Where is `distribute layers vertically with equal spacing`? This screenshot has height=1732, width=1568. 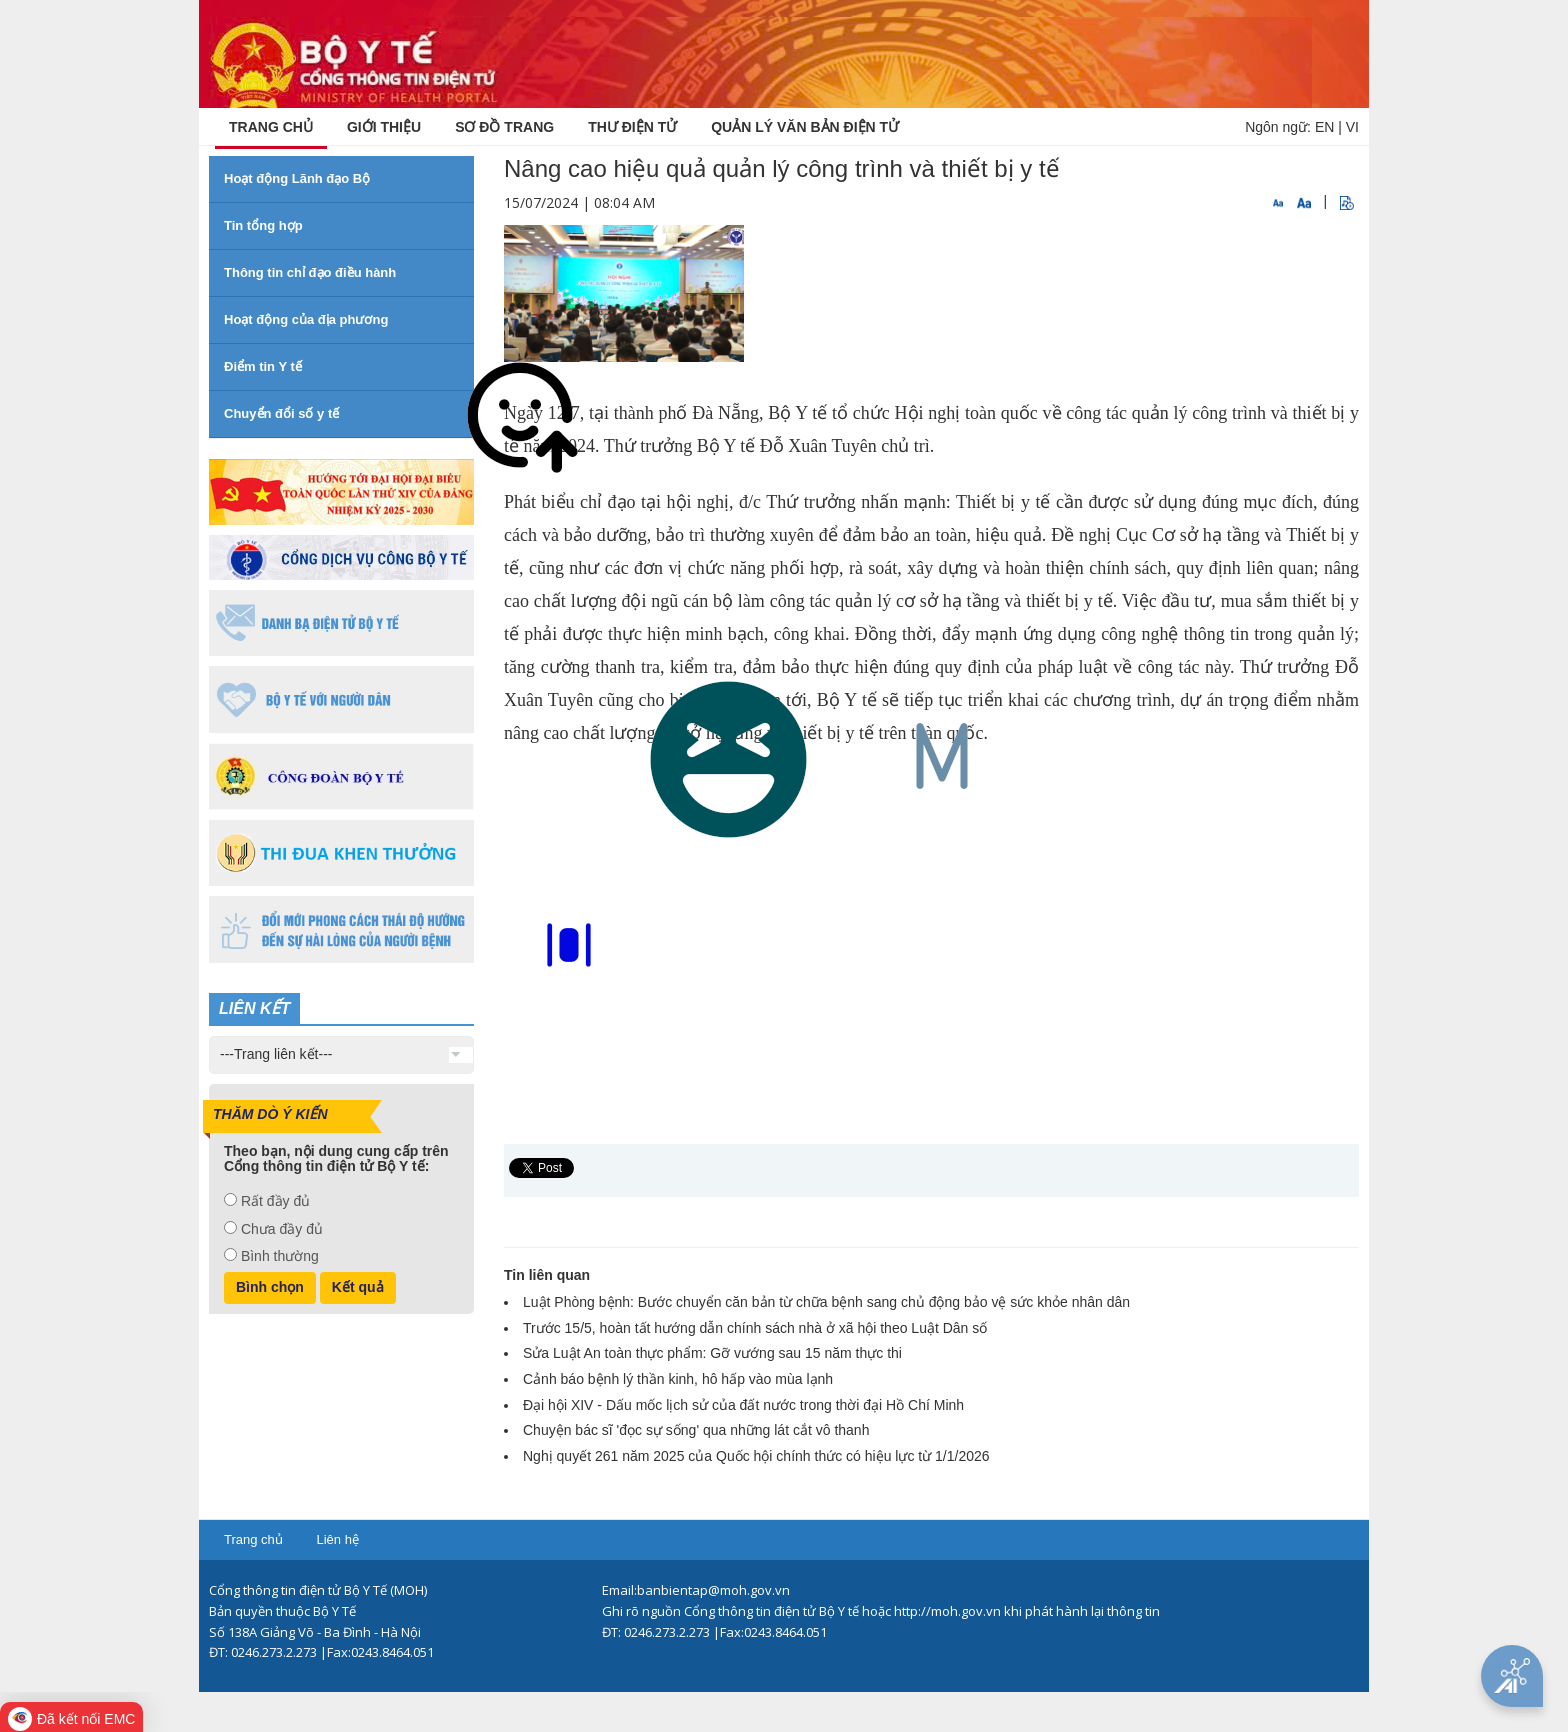 distribute layers vertically with equal spacing is located at coordinates (569, 945).